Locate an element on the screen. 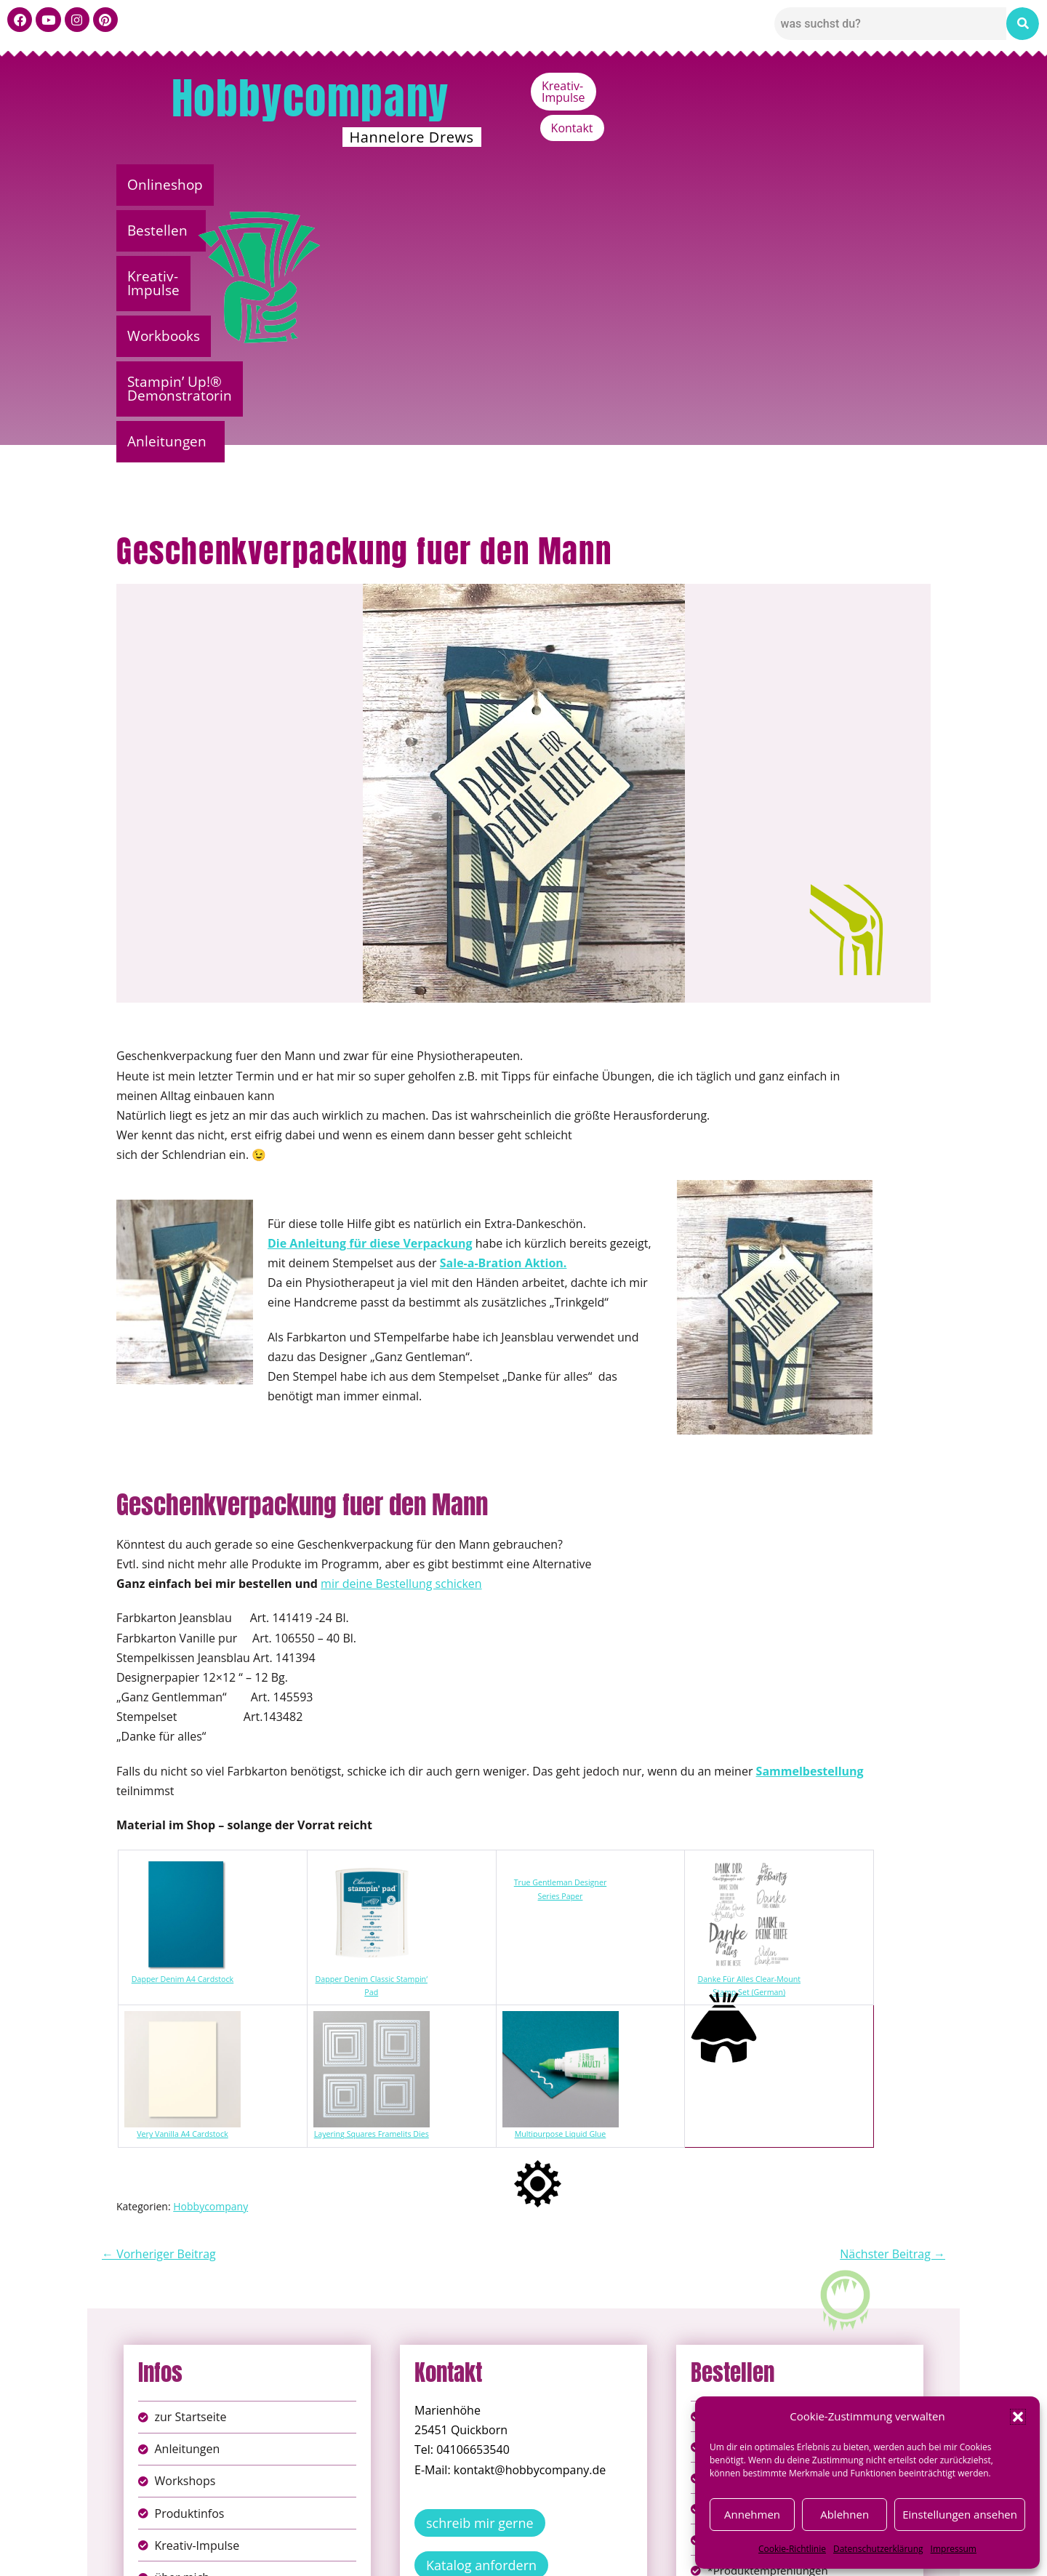 The image size is (1047, 2576). make a purchase or payment is located at coordinates (259, 277).